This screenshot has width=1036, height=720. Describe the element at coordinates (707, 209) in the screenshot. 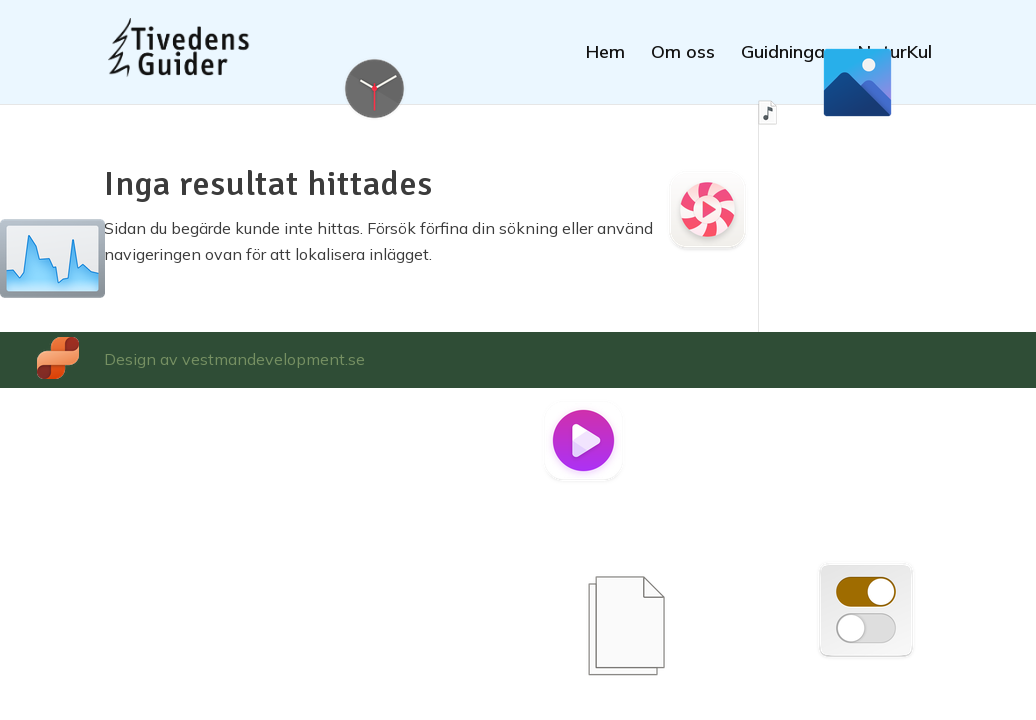

I see `open lollypop music player` at that location.